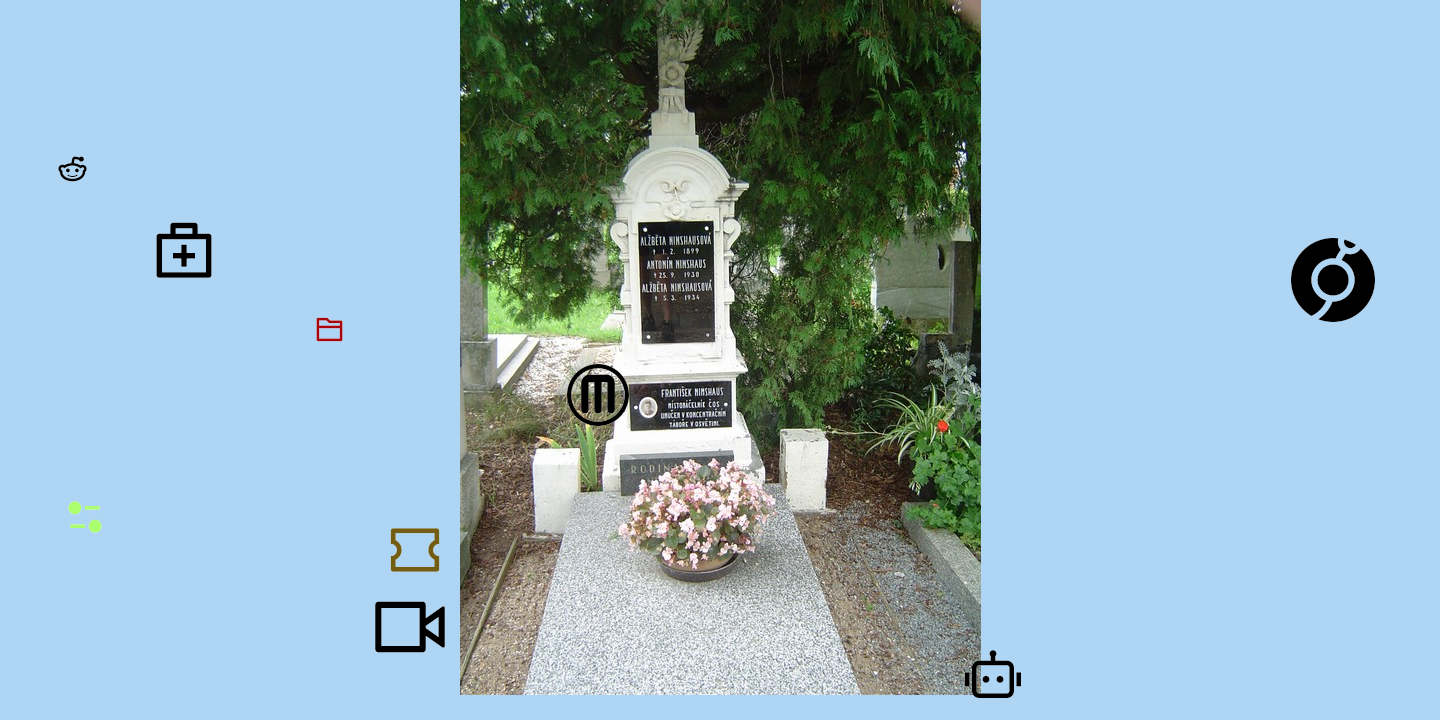 The image size is (1440, 720). What do you see at coordinates (415, 550) in the screenshot?
I see `view your tickets or passes` at bounding box center [415, 550].